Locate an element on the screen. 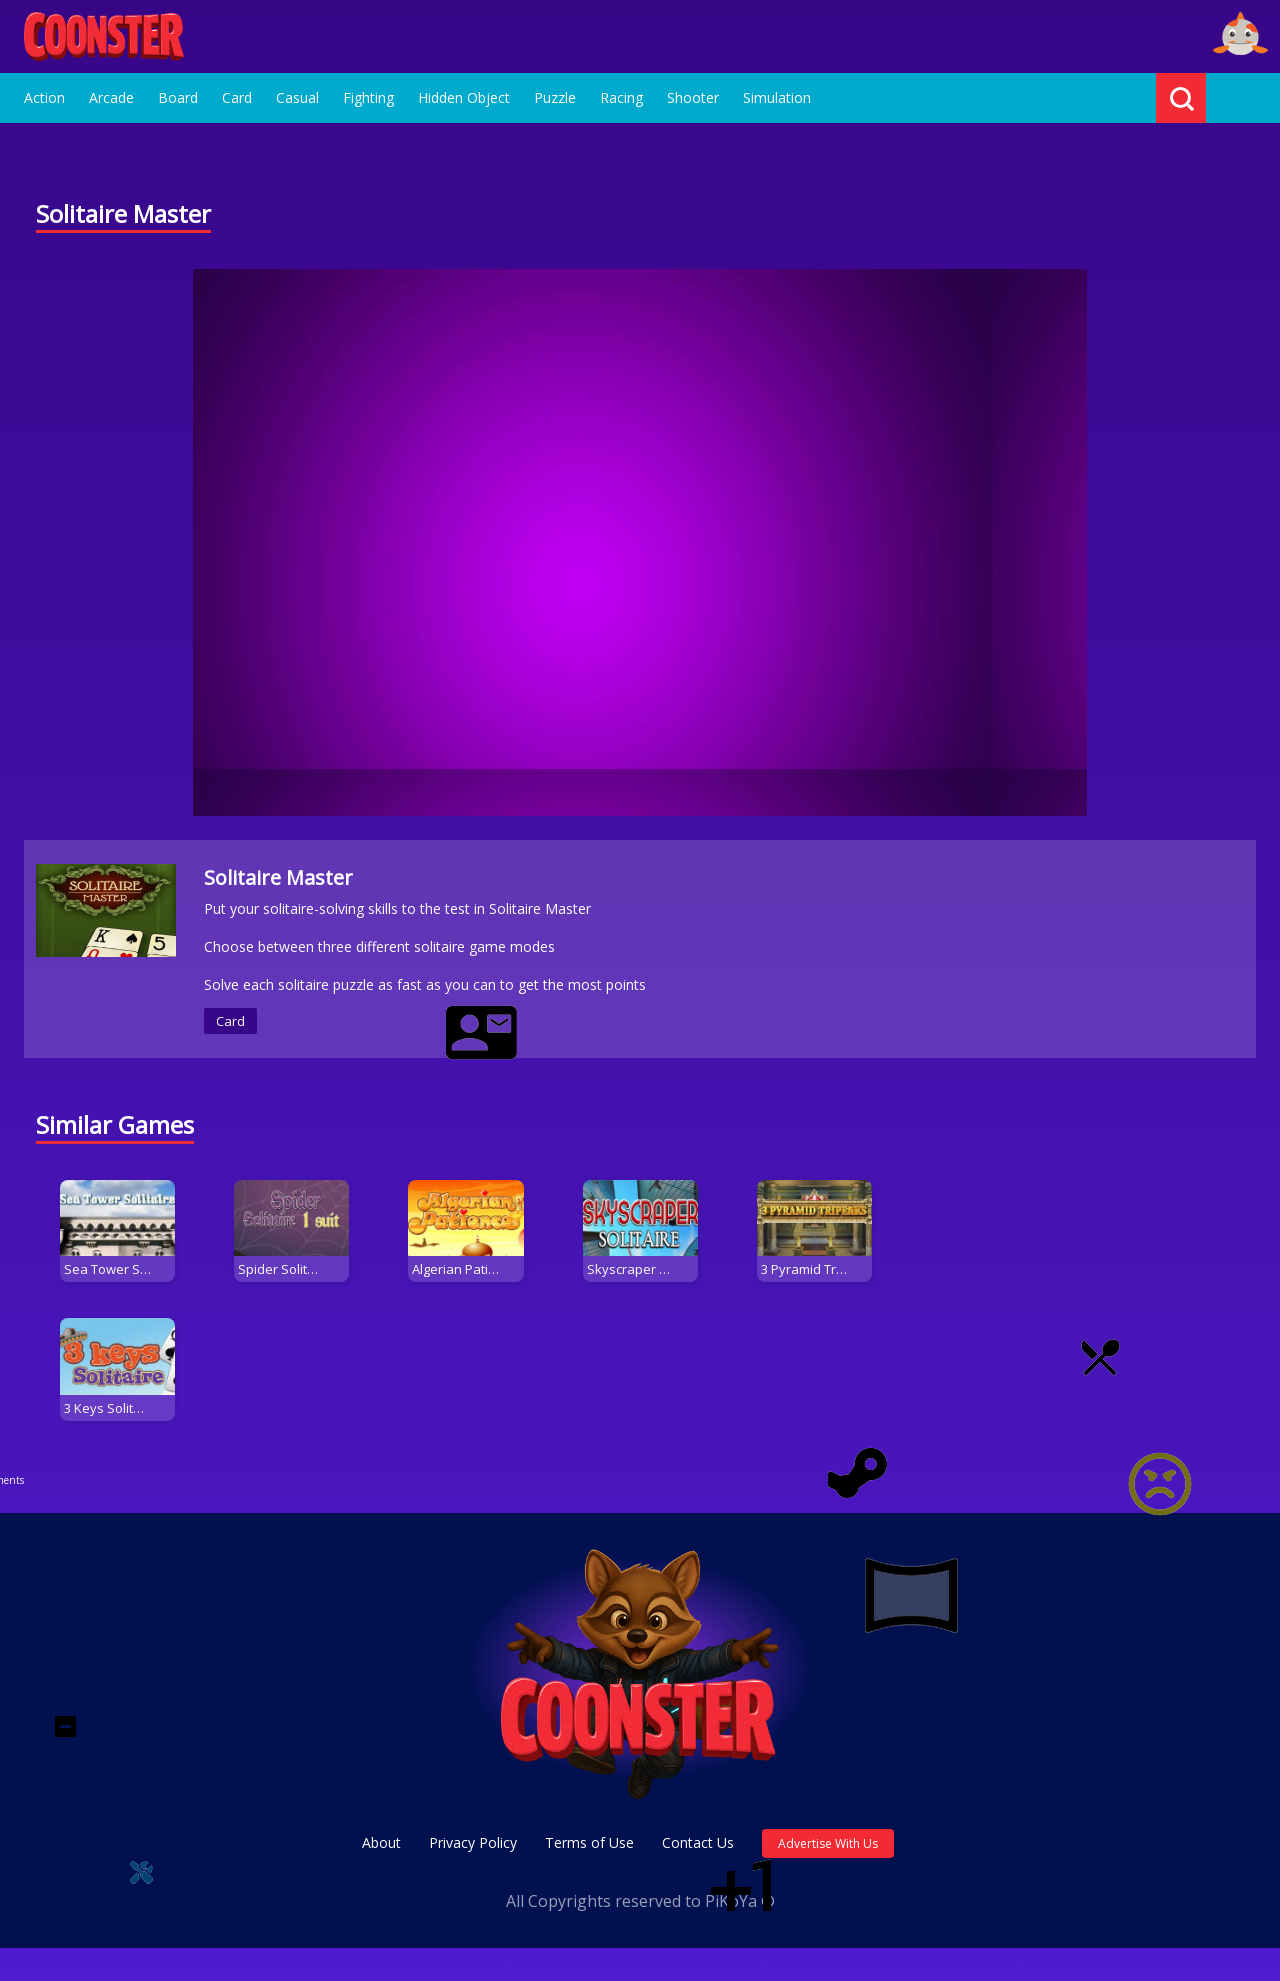 The height and width of the screenshot is (1981, 1280). view restaurant or dining options is located at coordinates (1100, 1357).